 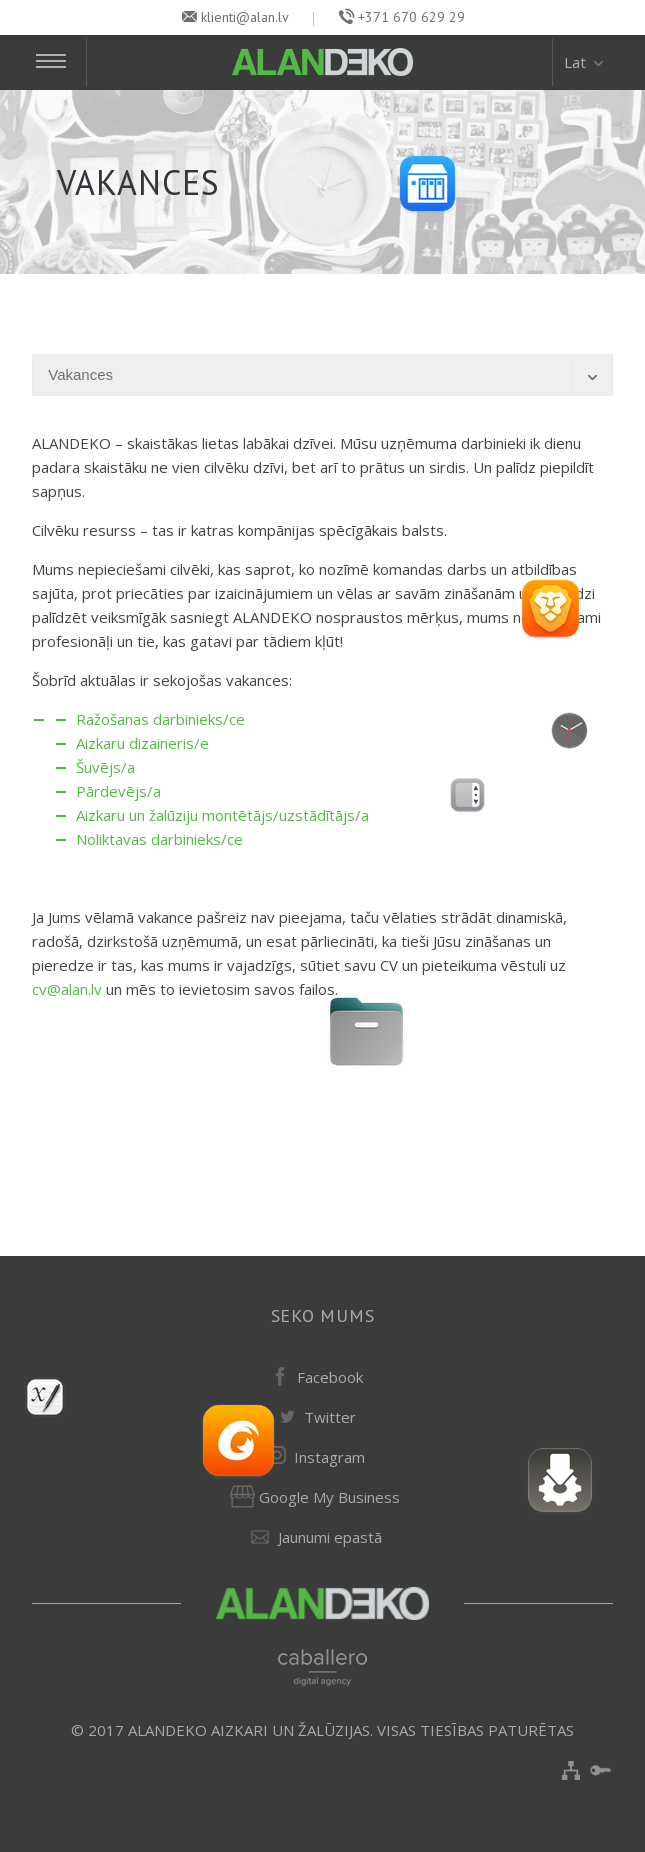 I want to click on open Xournal++ note-taking app, so click(x=45, y=1397).